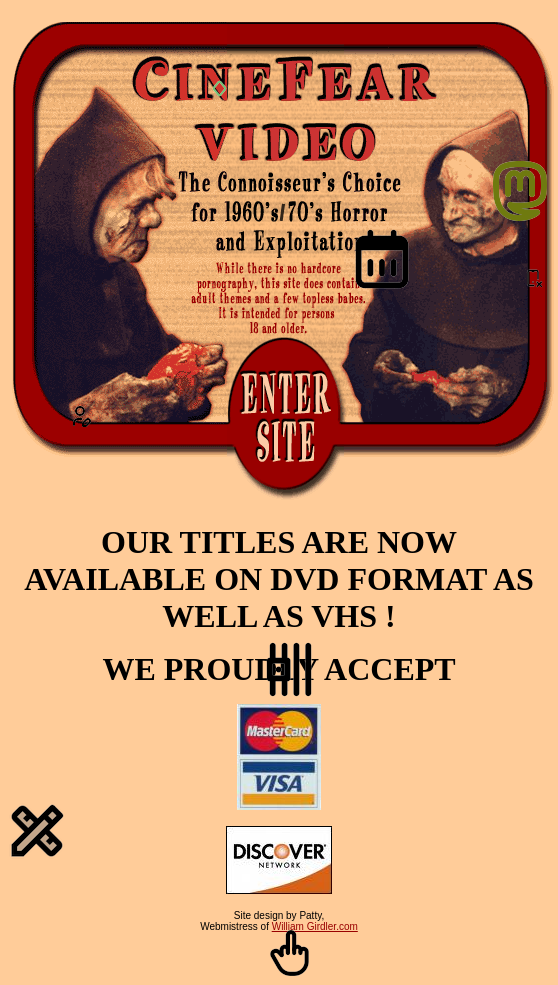 The width and height of the screenshot is (558, 985). Describe the element at coordinates (290, 953) in the screenshot. I see `send an offensive gesture or reaction` at that location.